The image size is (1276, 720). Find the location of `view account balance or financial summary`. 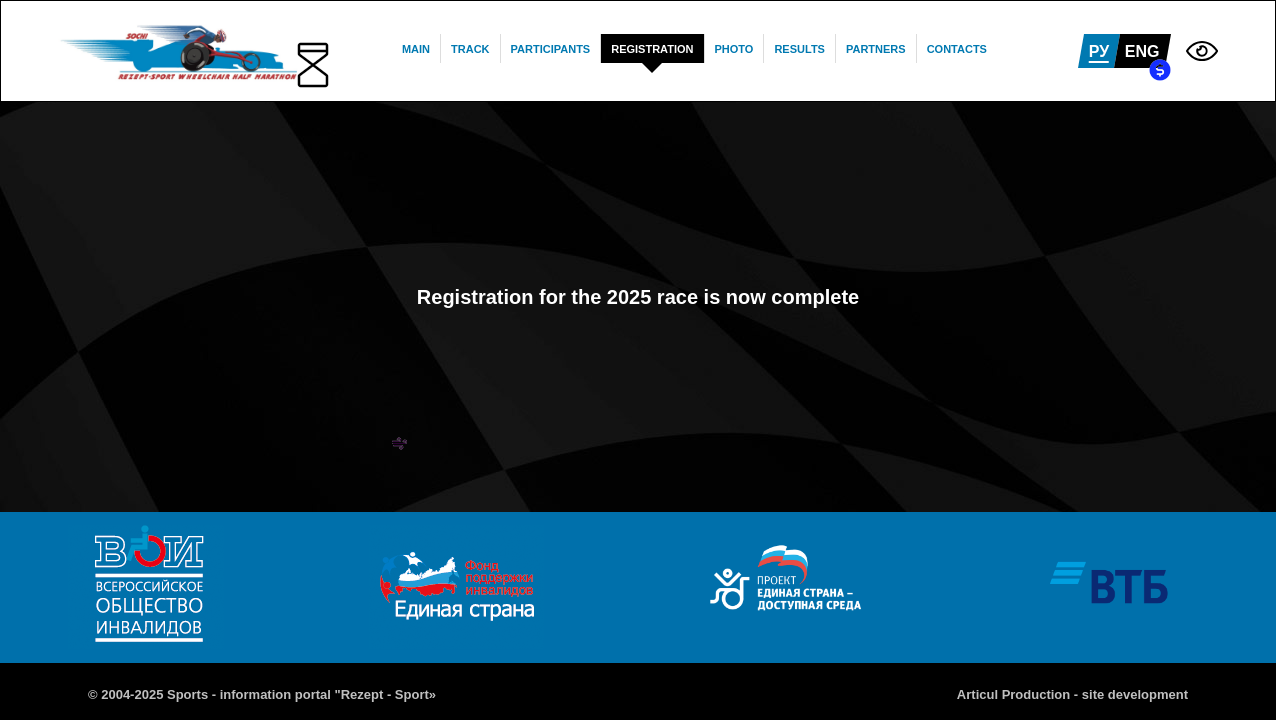

view account balance or financial summary is located at coordinates (1160, 70).